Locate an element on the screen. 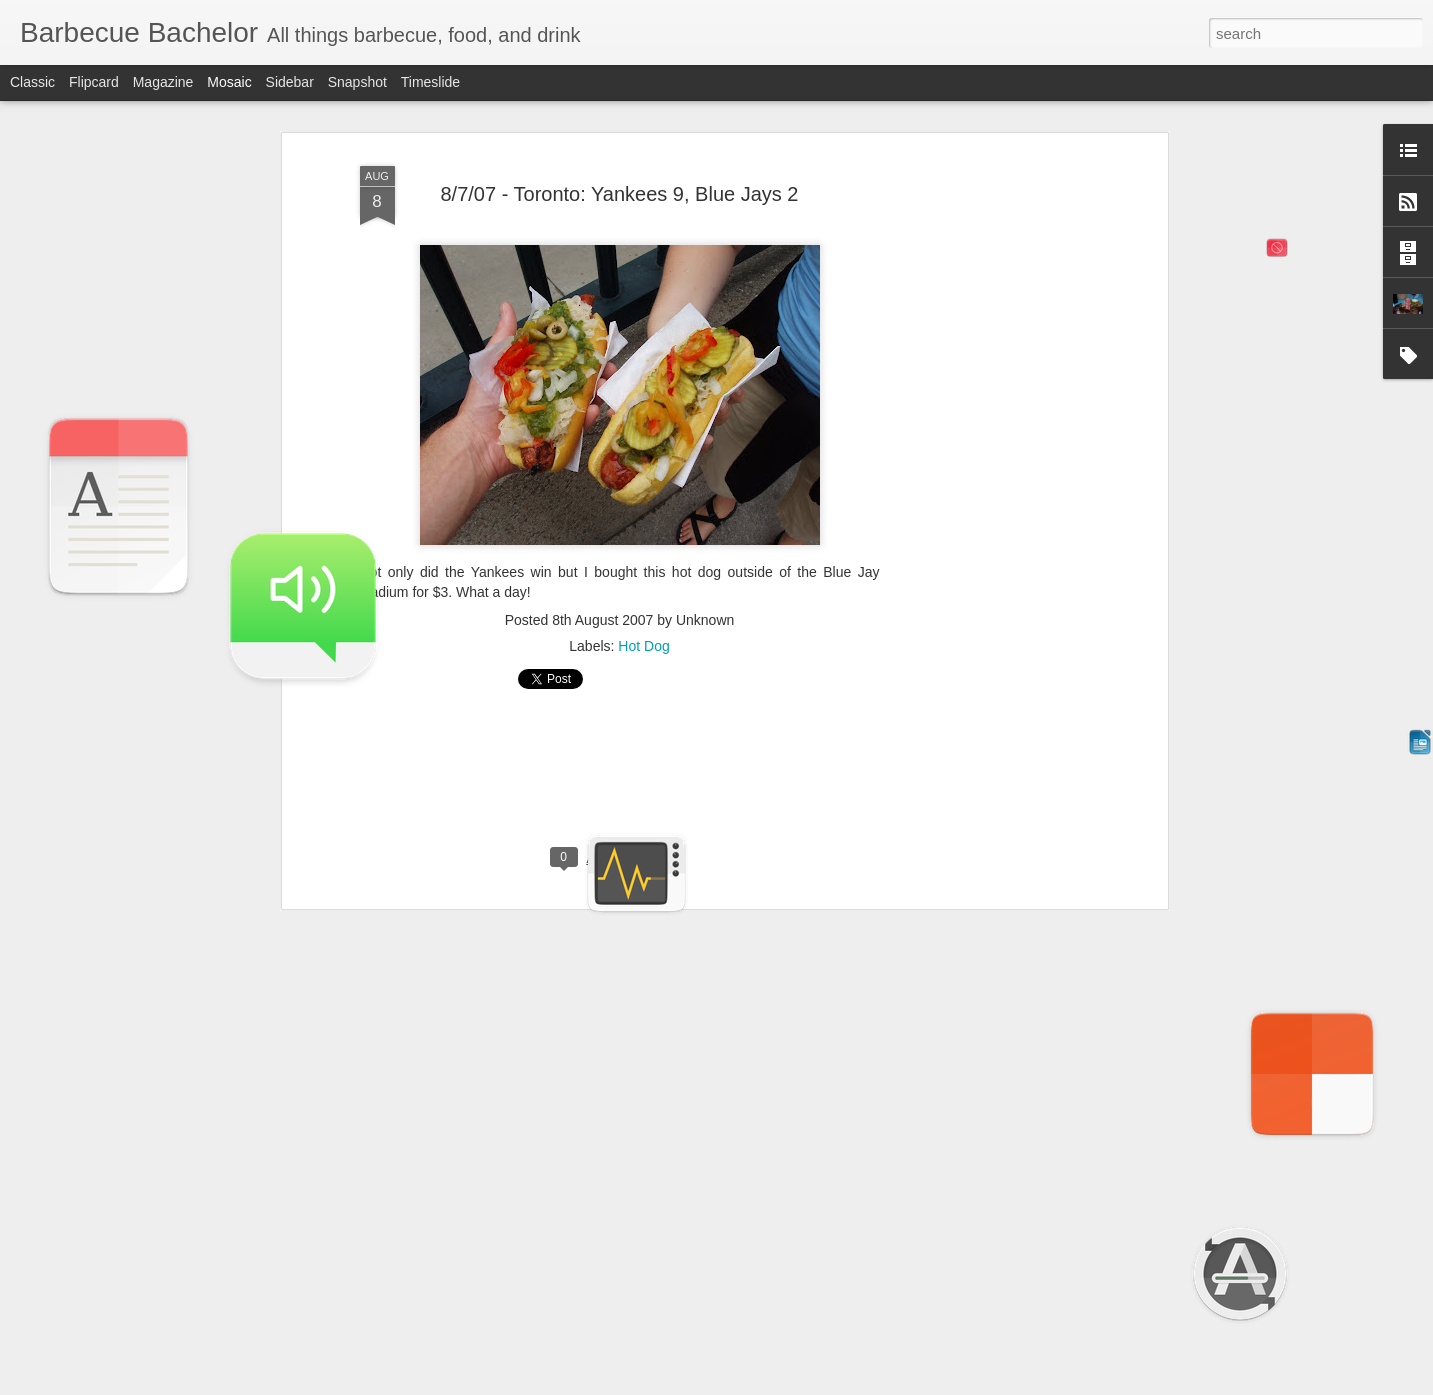  open kmouth text-to-speech application is located at coordinates (303, 606).